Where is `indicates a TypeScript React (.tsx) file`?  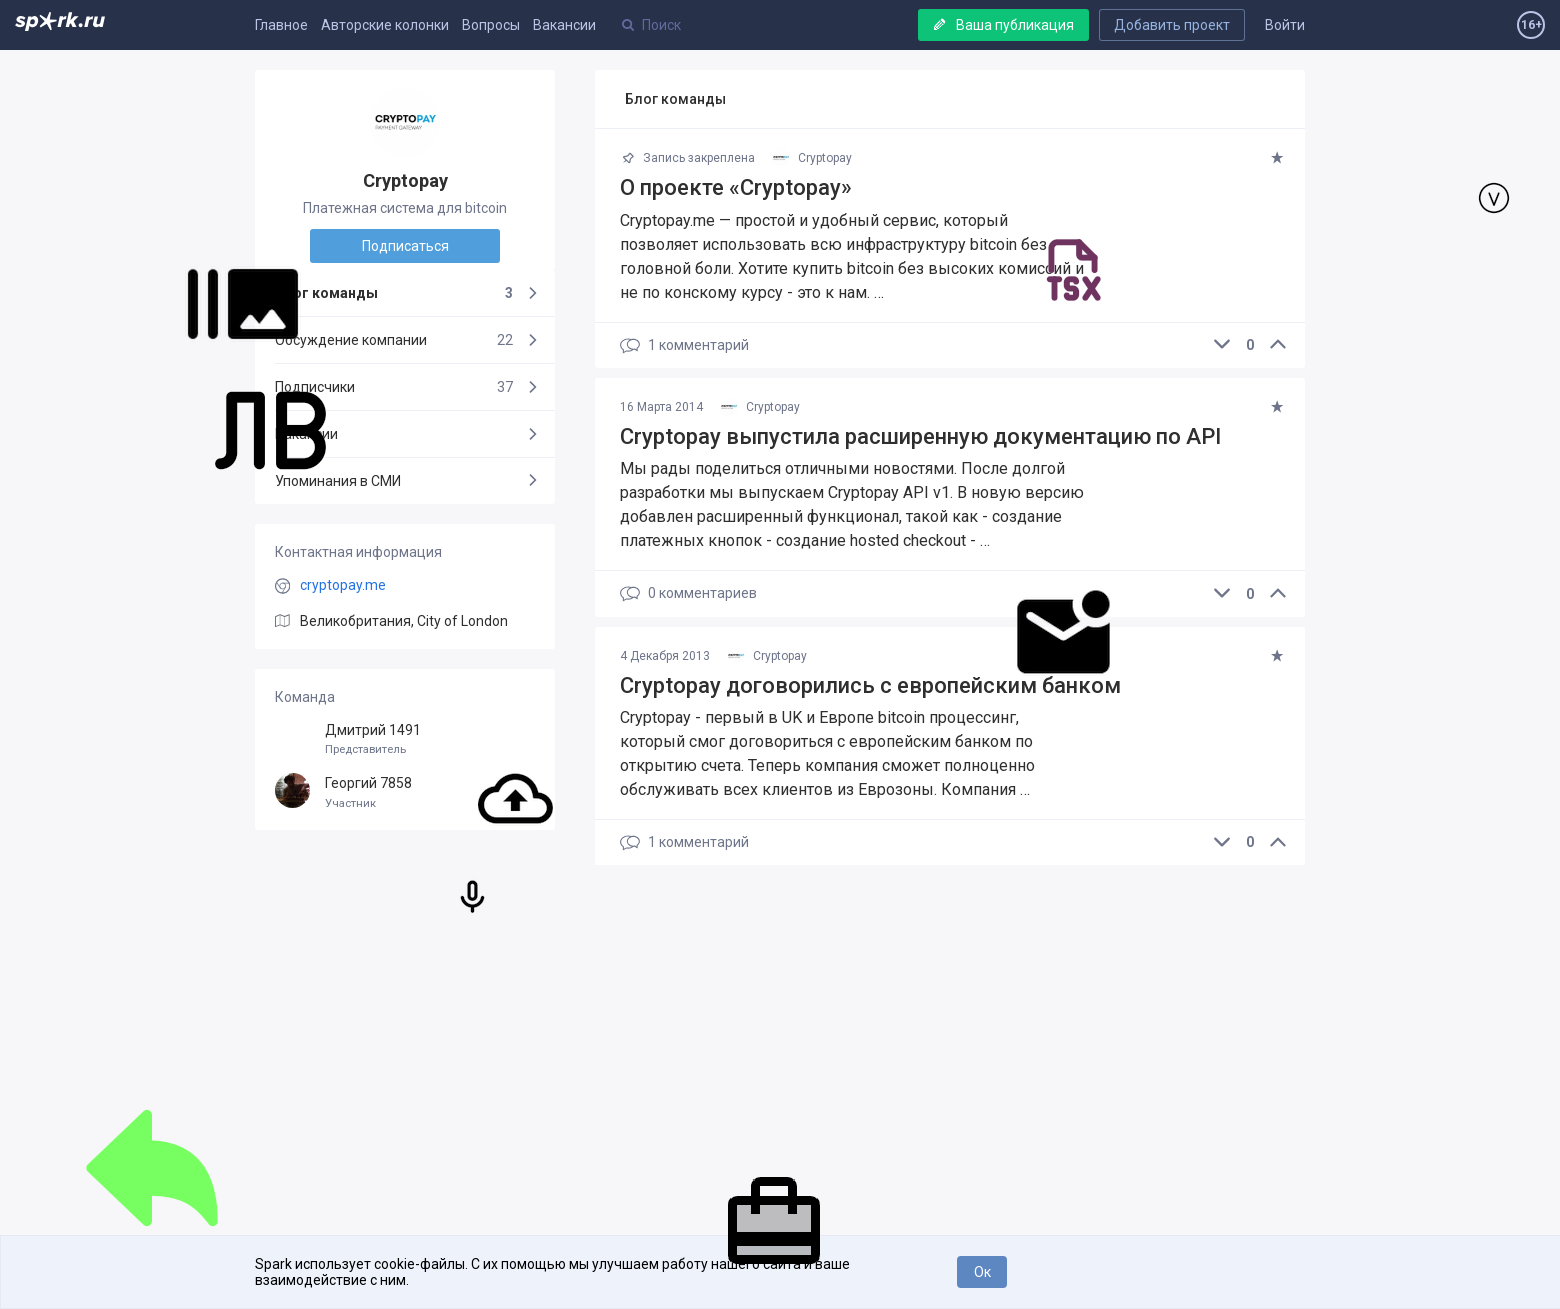
indicates a TypeScript React (.tsx) file is located at coordinates (1073, 270).